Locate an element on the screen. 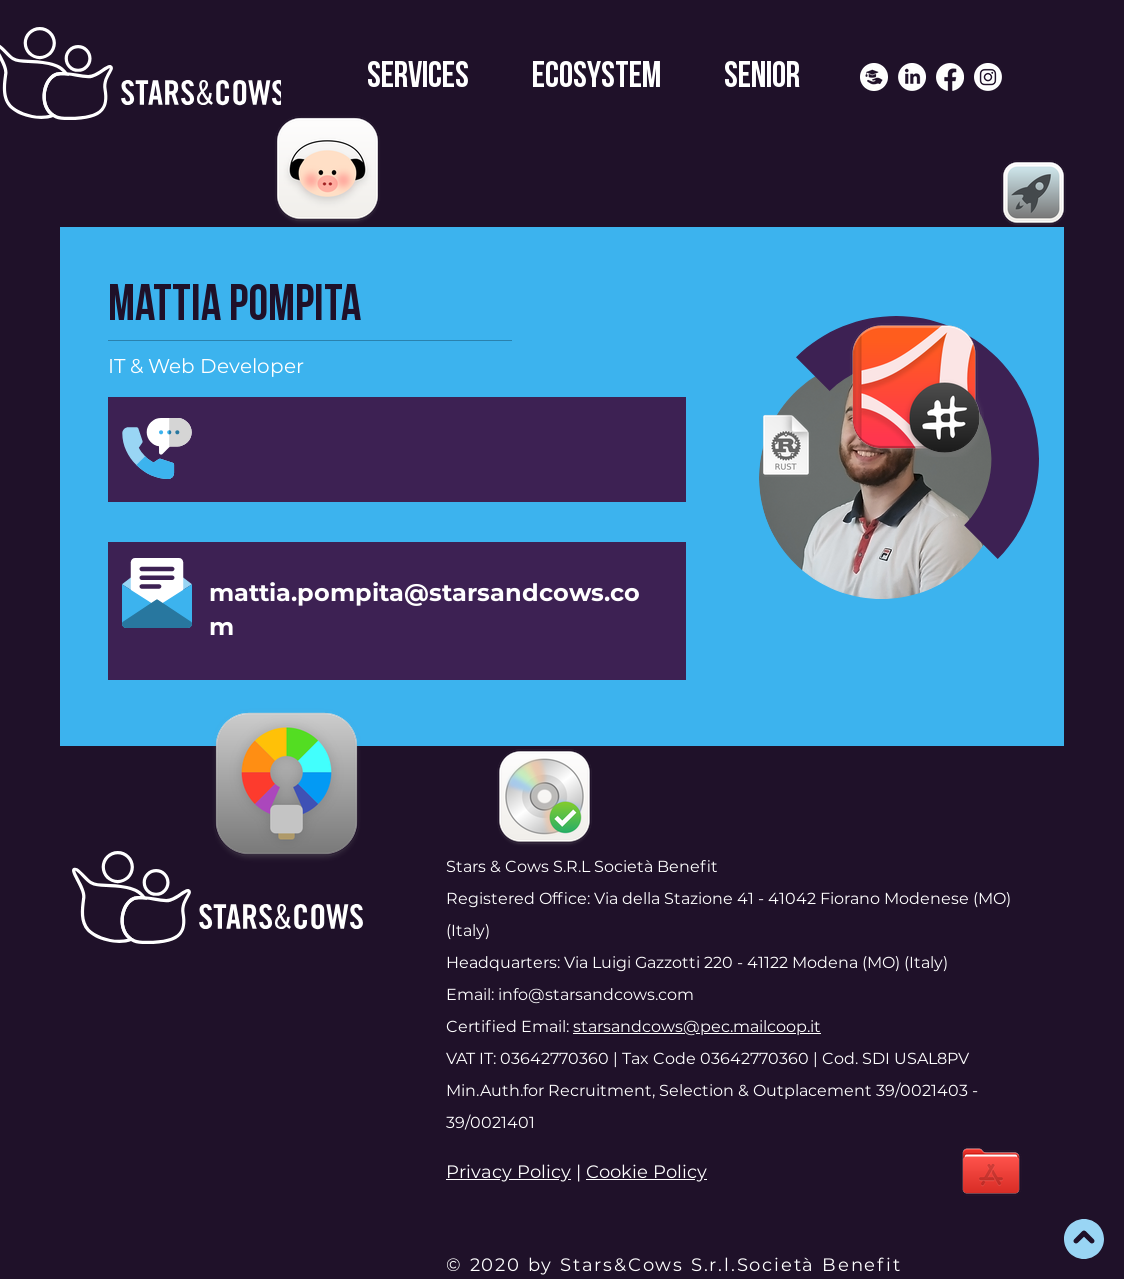 This screenshot has height=1279, width=1124. optical drive verified and ready is located at coordinates (544, 796).